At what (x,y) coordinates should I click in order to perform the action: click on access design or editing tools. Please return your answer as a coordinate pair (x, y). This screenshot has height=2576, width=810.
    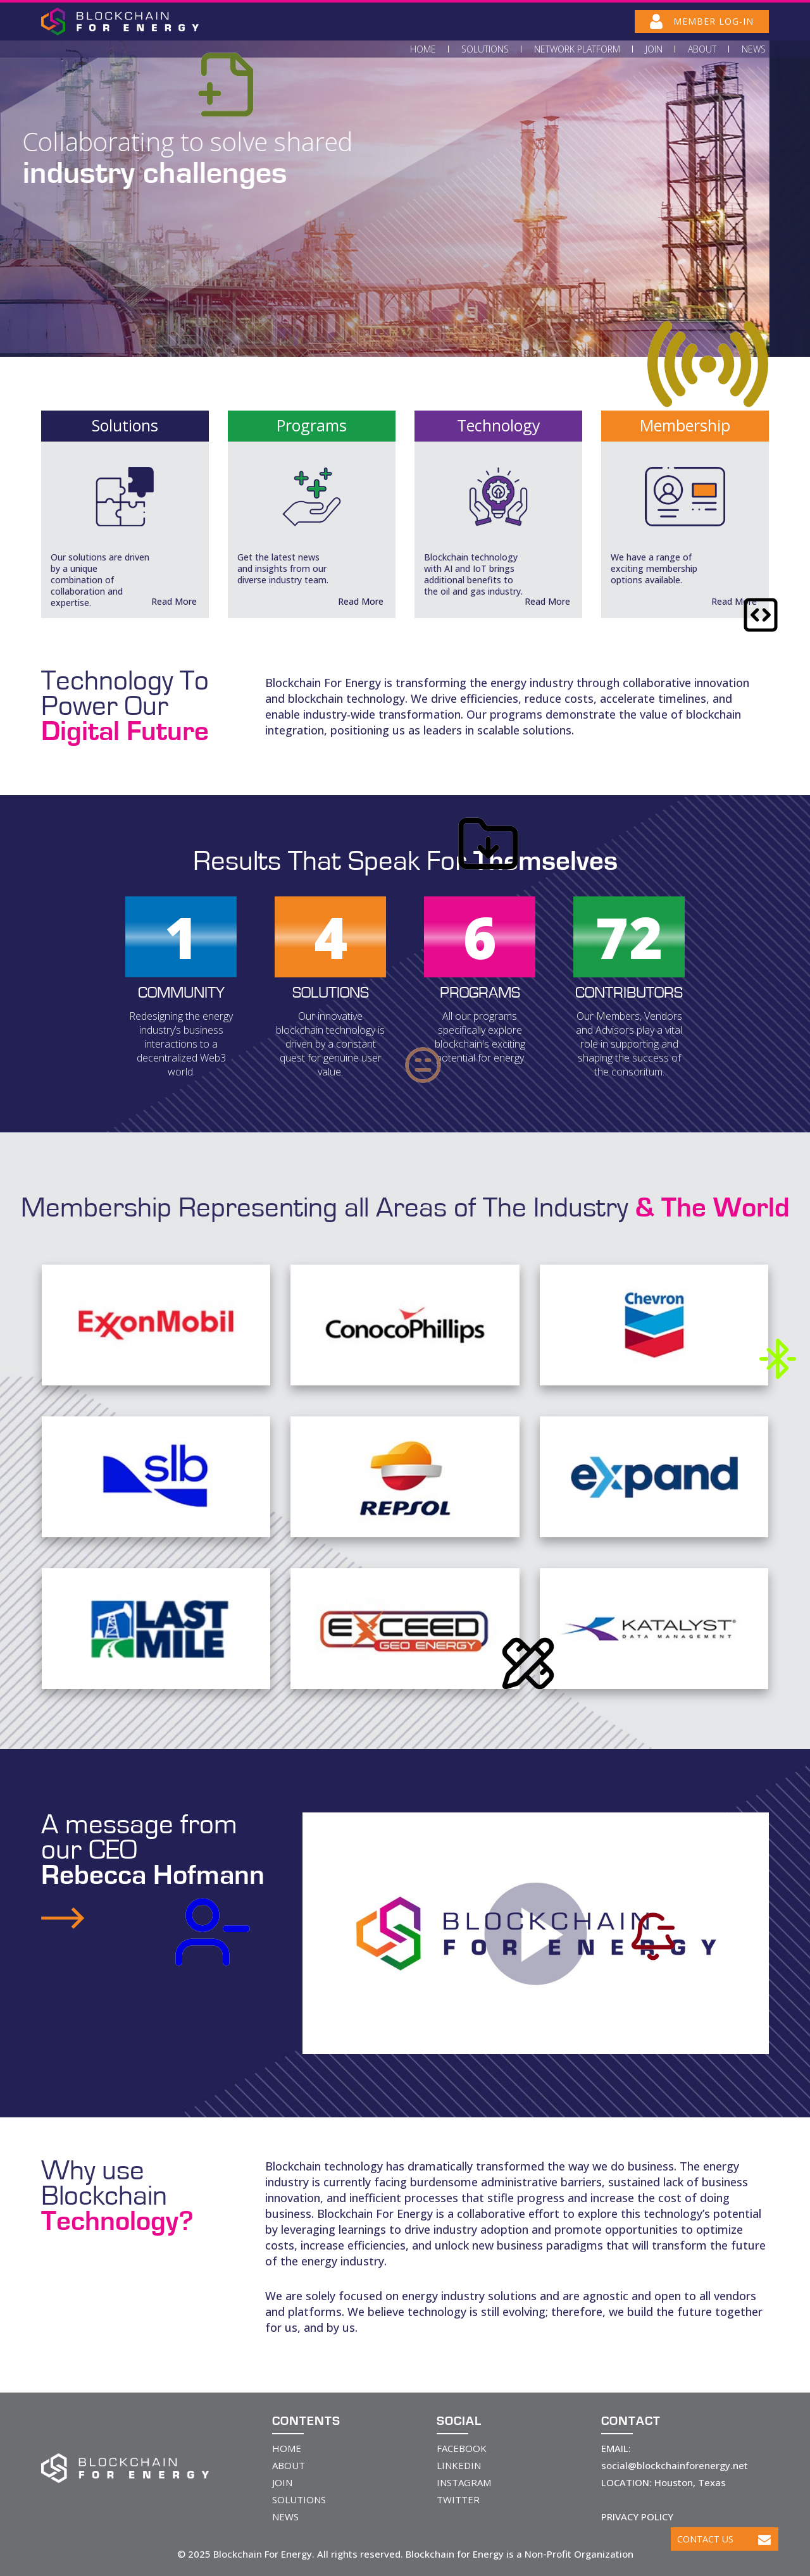
    Looking at the image, I should click on (528, 1663).